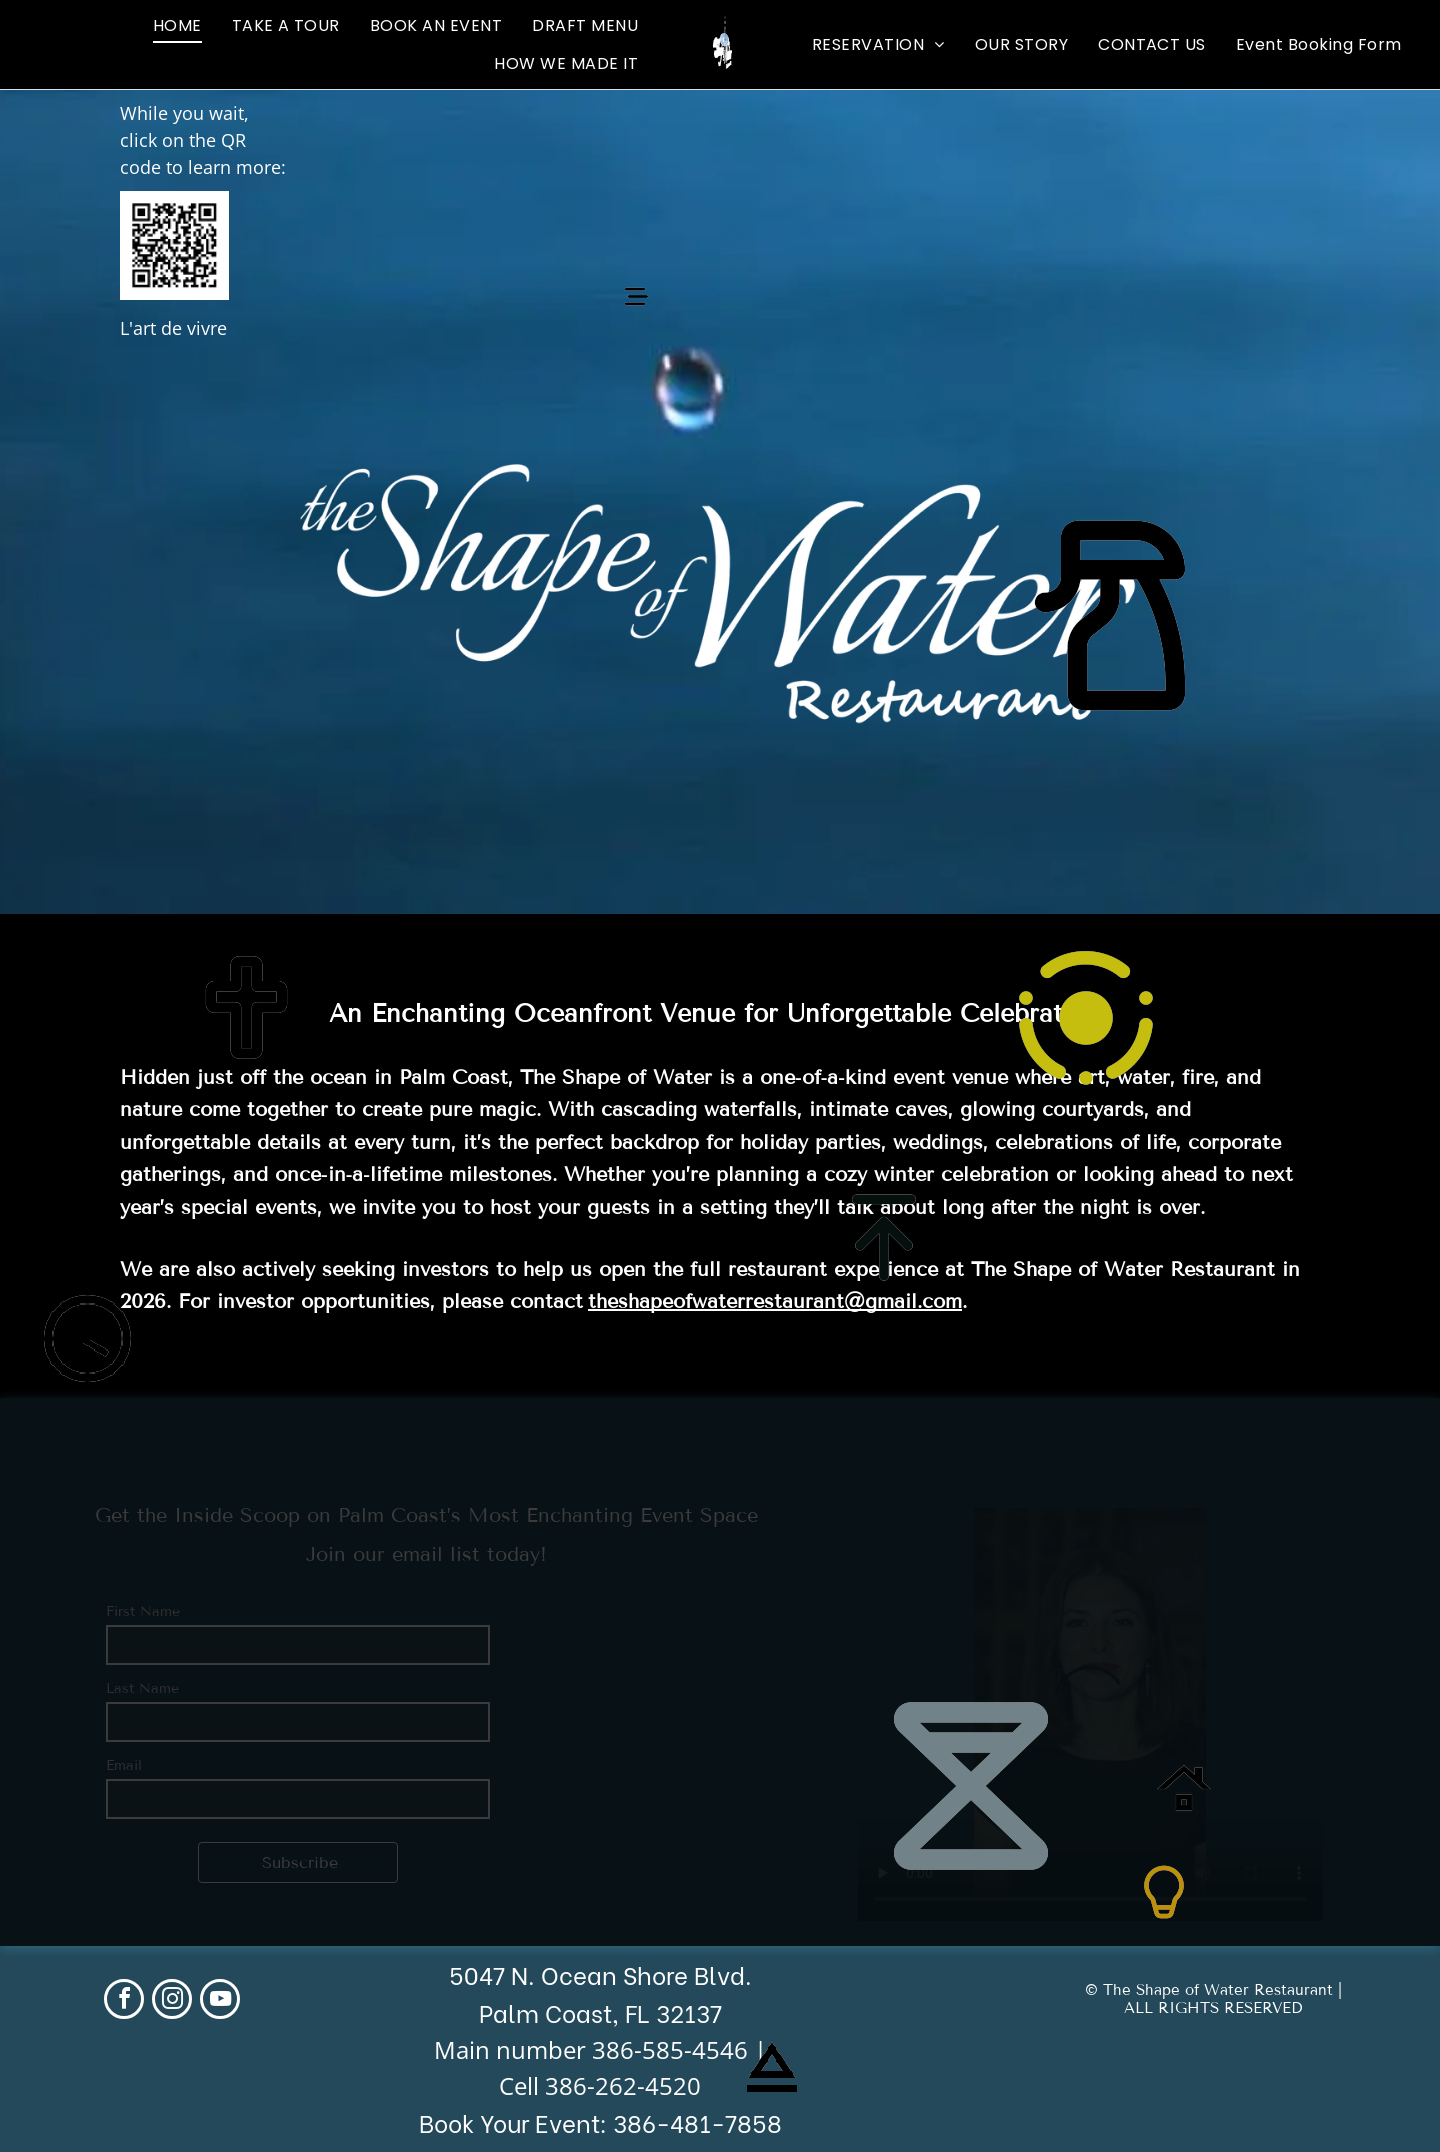  Describe the element at coordinates (87, 1338) in the screenshot. I see `save item to watch later` at that location.